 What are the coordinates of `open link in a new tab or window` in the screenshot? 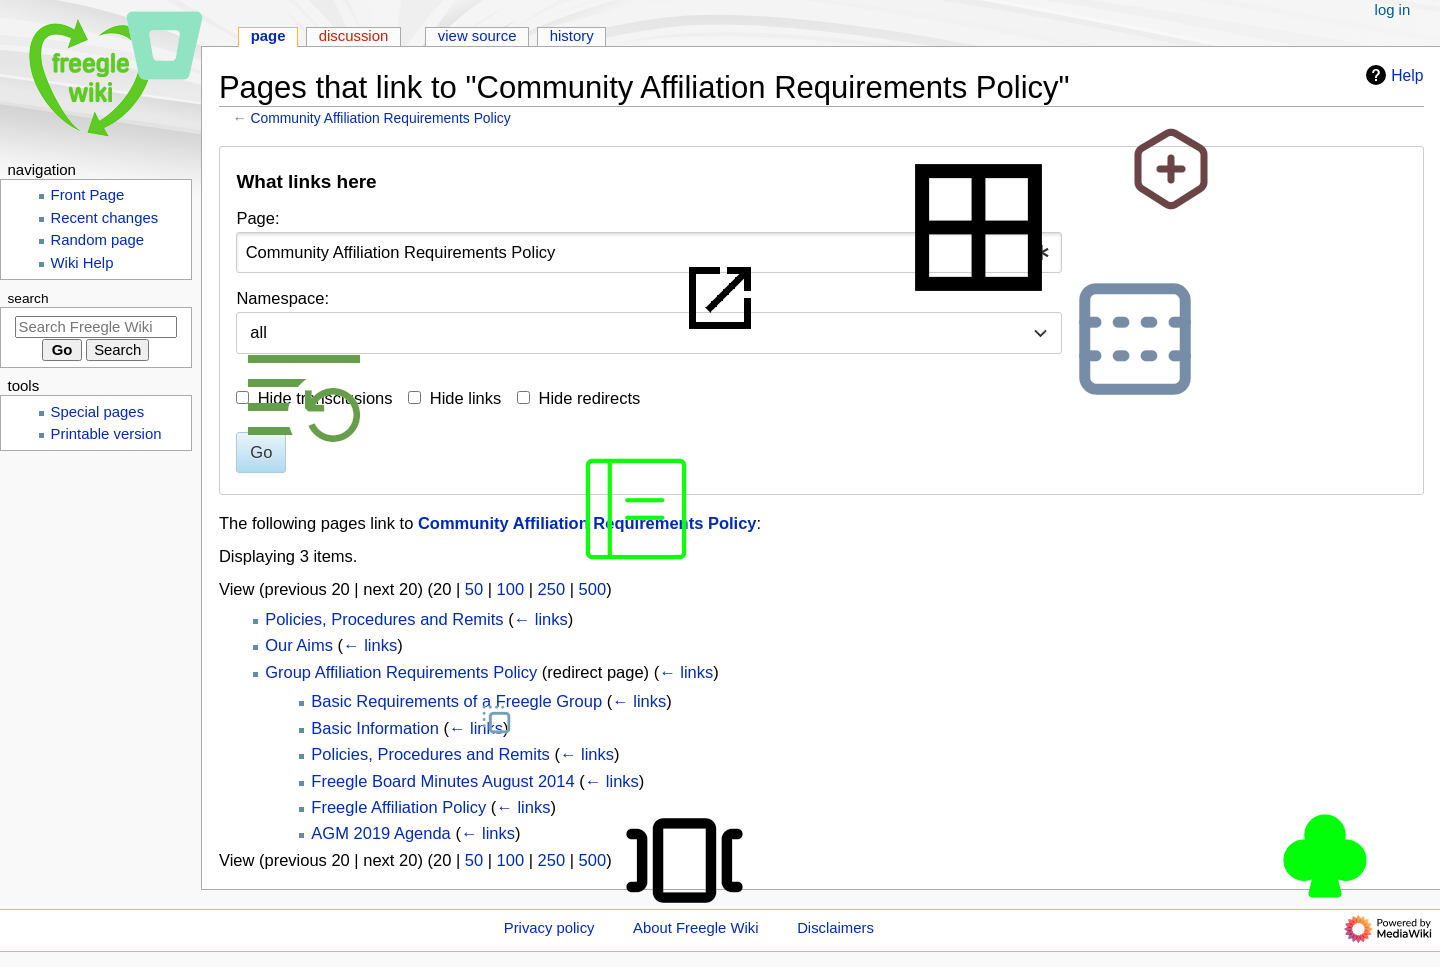 It's located at (720, 298).